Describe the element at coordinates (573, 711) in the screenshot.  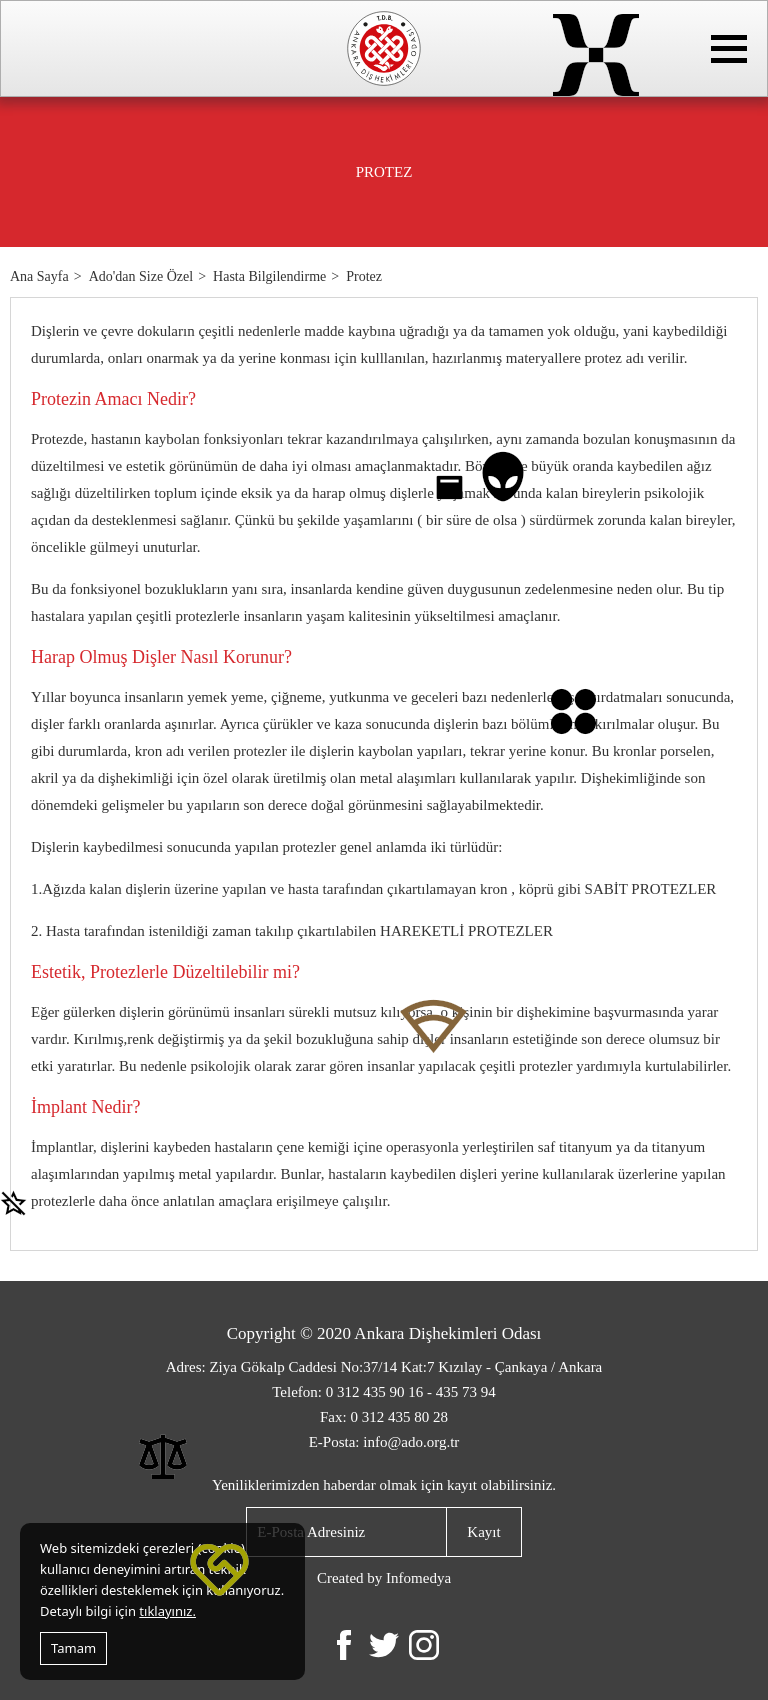
I see `open the app drawer or launcher` at that location.